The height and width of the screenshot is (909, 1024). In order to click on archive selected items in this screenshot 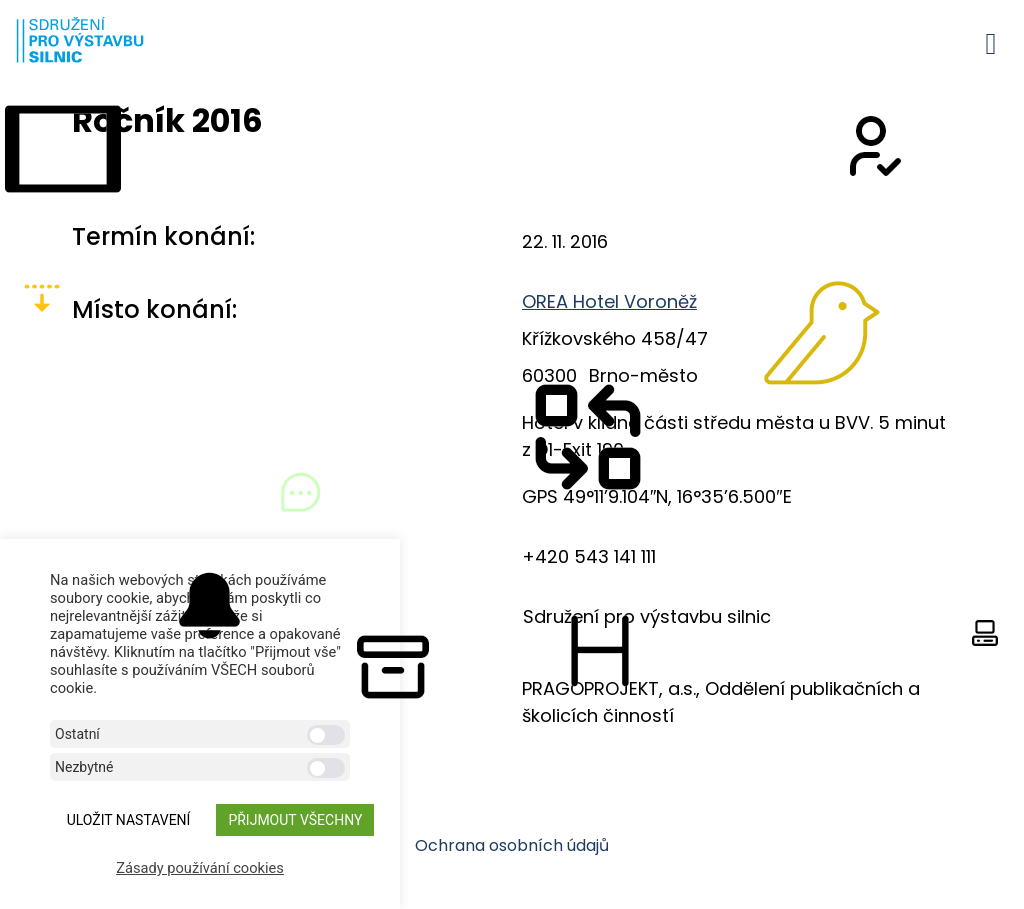, I will do `click(393, 667)`.